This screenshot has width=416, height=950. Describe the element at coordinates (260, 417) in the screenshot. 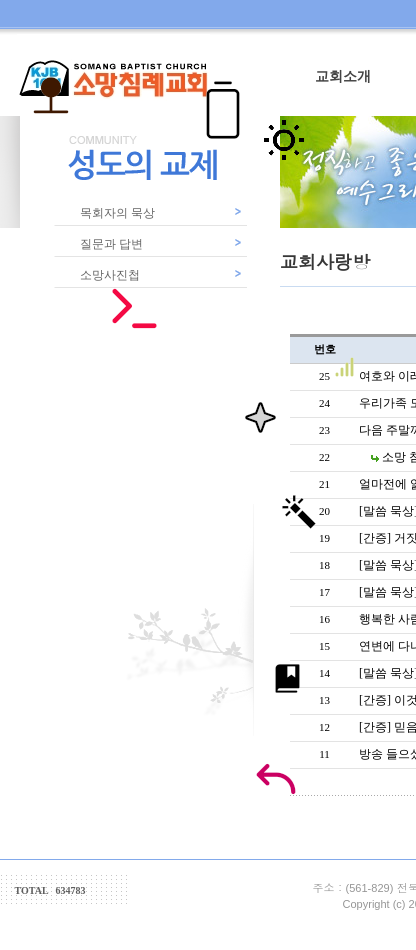

I see `indicates a featured or highlighted item` at that location.